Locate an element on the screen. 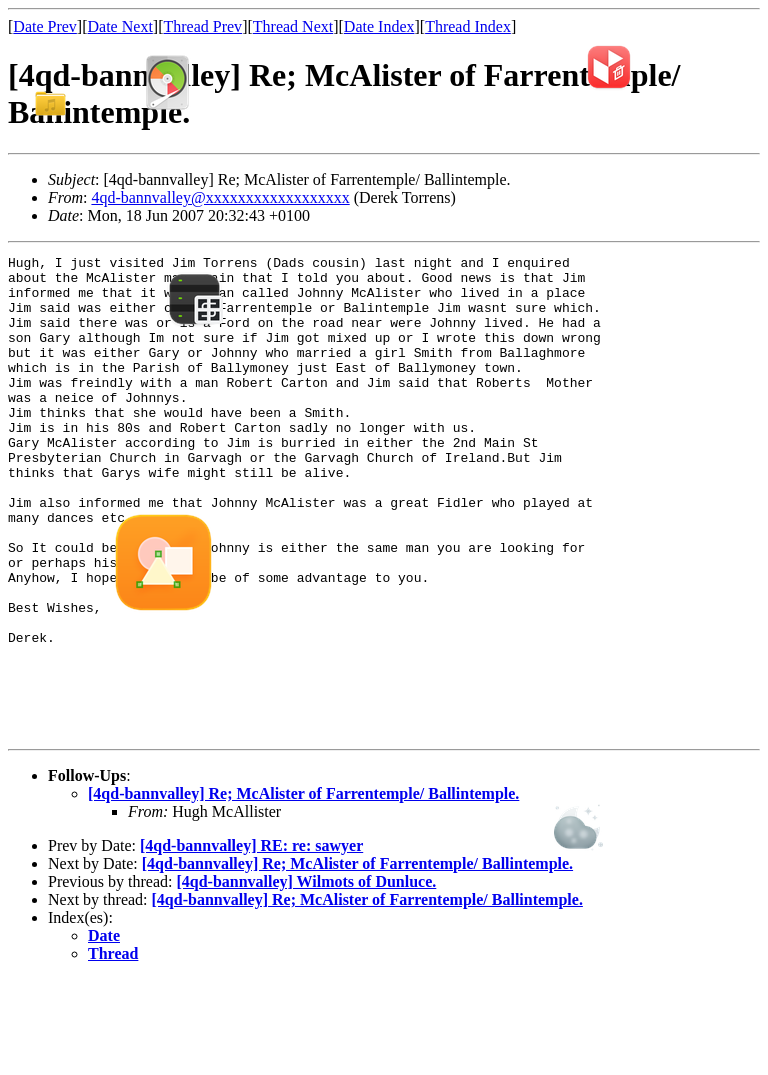 This screenshot has height=1075, width=768. configure windows file sharing preferences is located at coordinates (195, 300).